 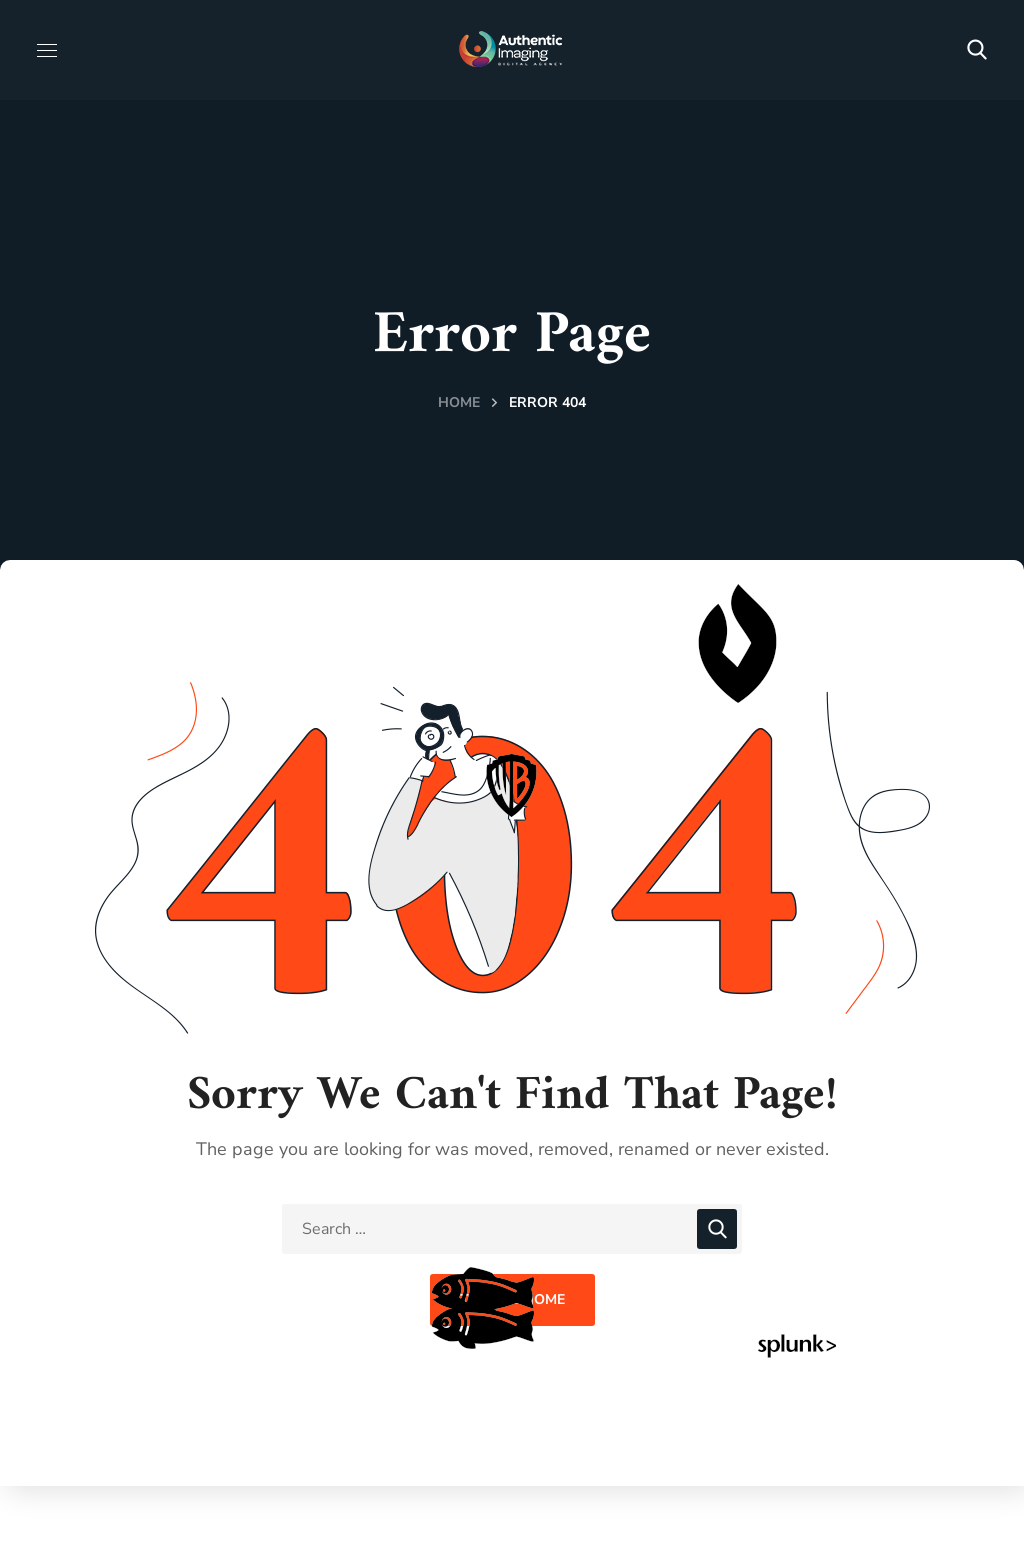 I want to click on warner bros. official logo, so click(x=511, y=785).